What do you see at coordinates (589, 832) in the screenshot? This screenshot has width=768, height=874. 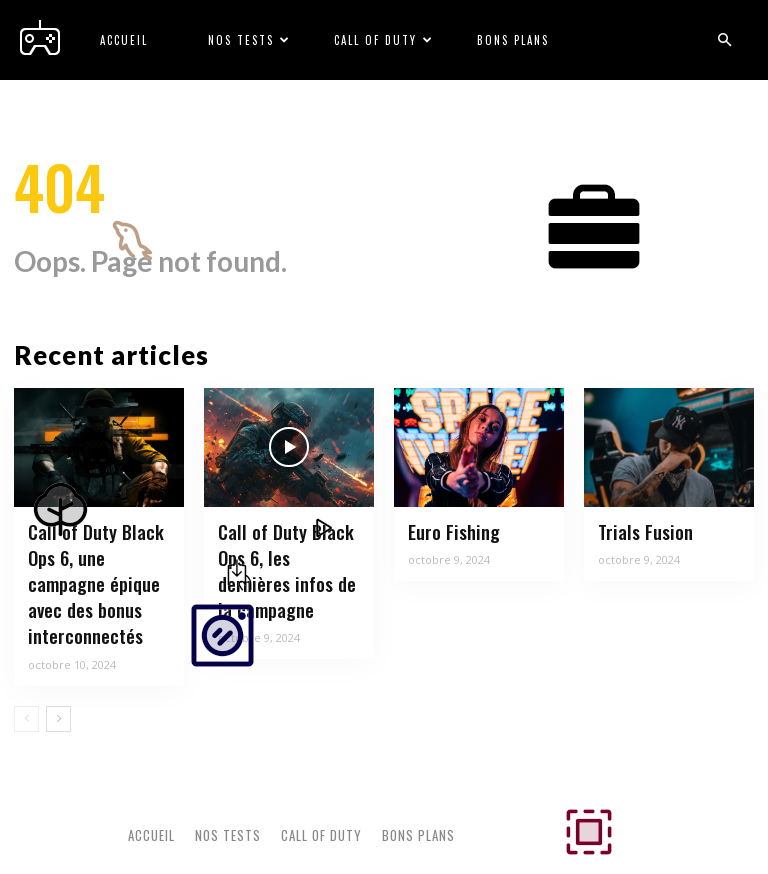 I see `select all items in the current view` at bounding box center [589, 832].